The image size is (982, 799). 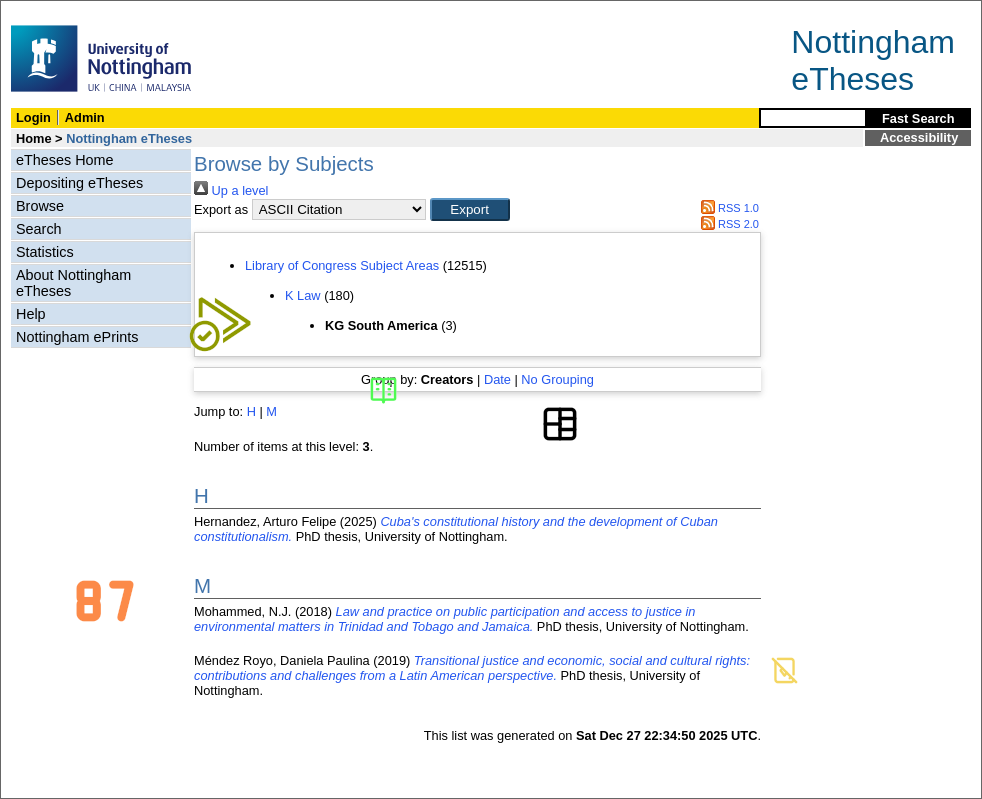 I want to click on displays the number 87 as a badge or count indicator, so click(x=105, y=601).